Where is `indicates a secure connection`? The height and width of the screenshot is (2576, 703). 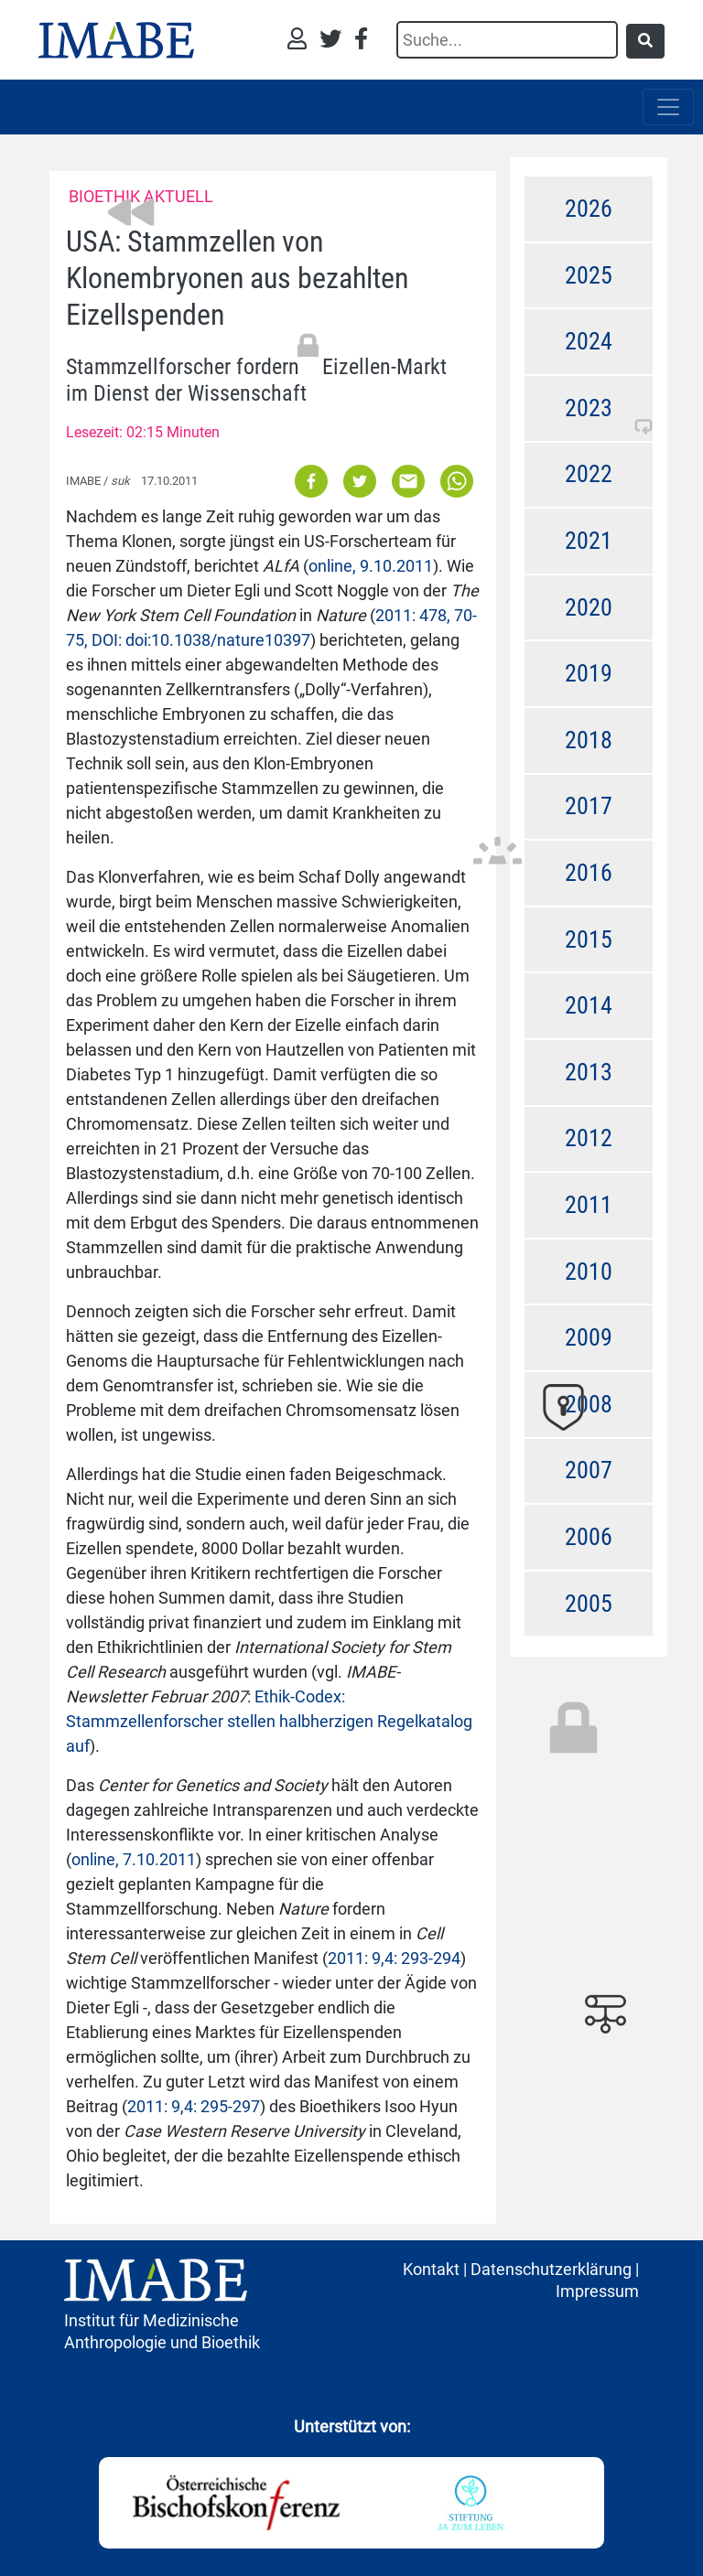
indicates a secure connection is located at coordinates (308, 346).